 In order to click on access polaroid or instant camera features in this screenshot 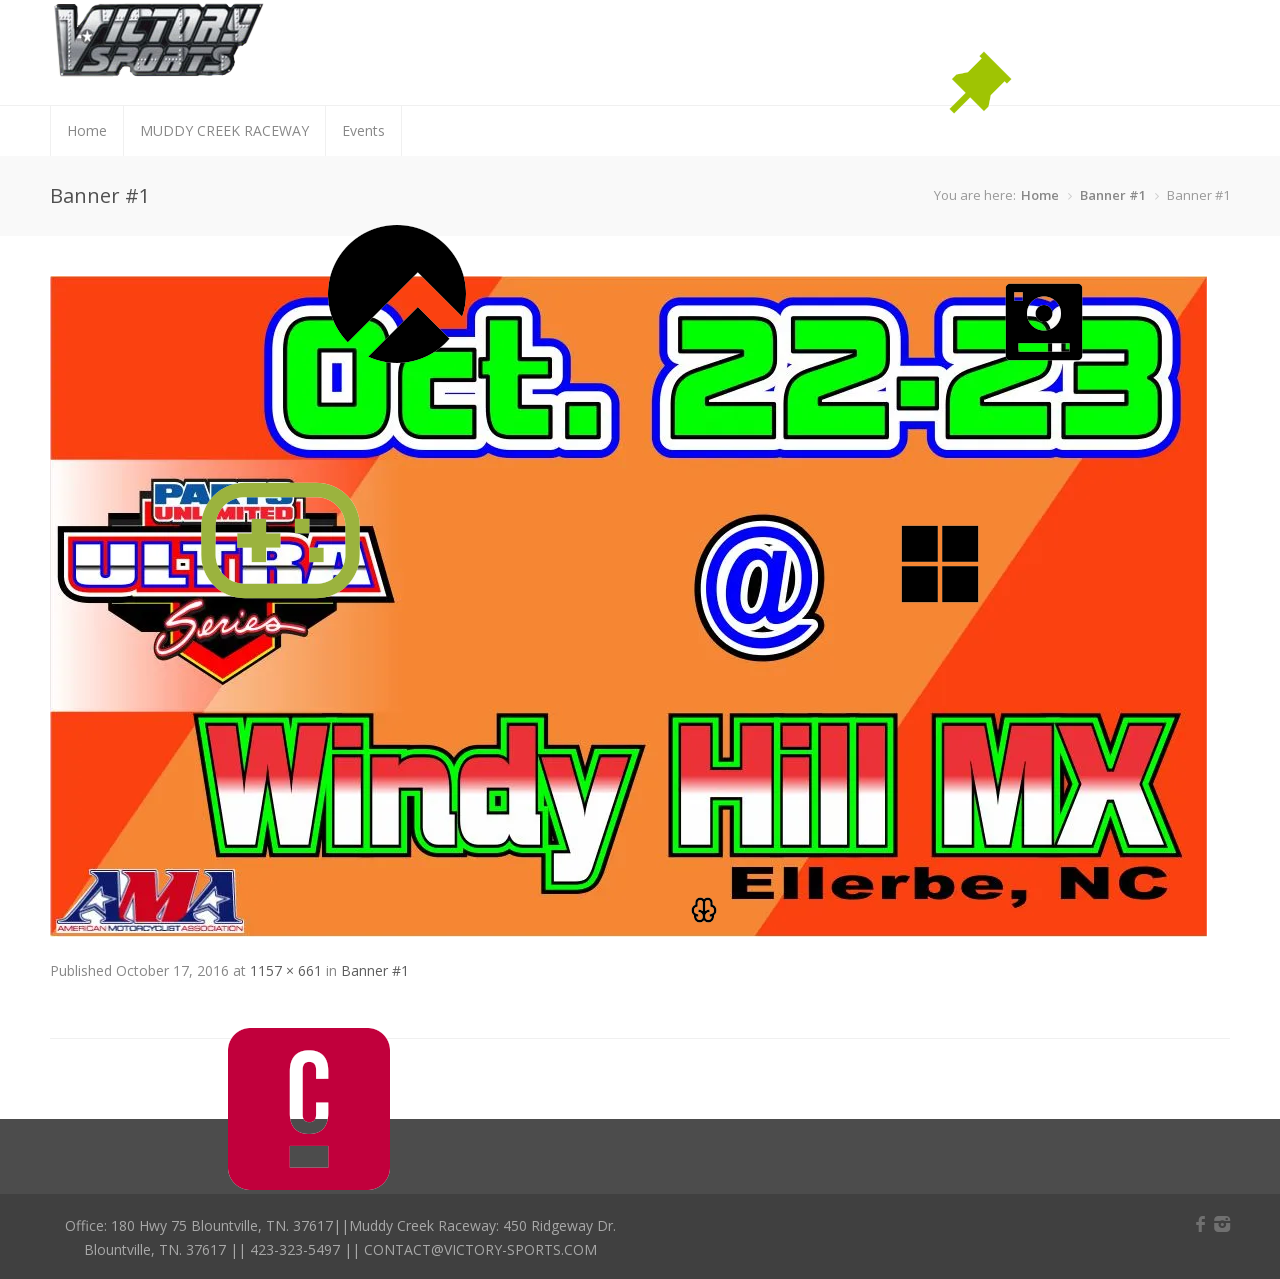, I will do `click(1044, 322)`.